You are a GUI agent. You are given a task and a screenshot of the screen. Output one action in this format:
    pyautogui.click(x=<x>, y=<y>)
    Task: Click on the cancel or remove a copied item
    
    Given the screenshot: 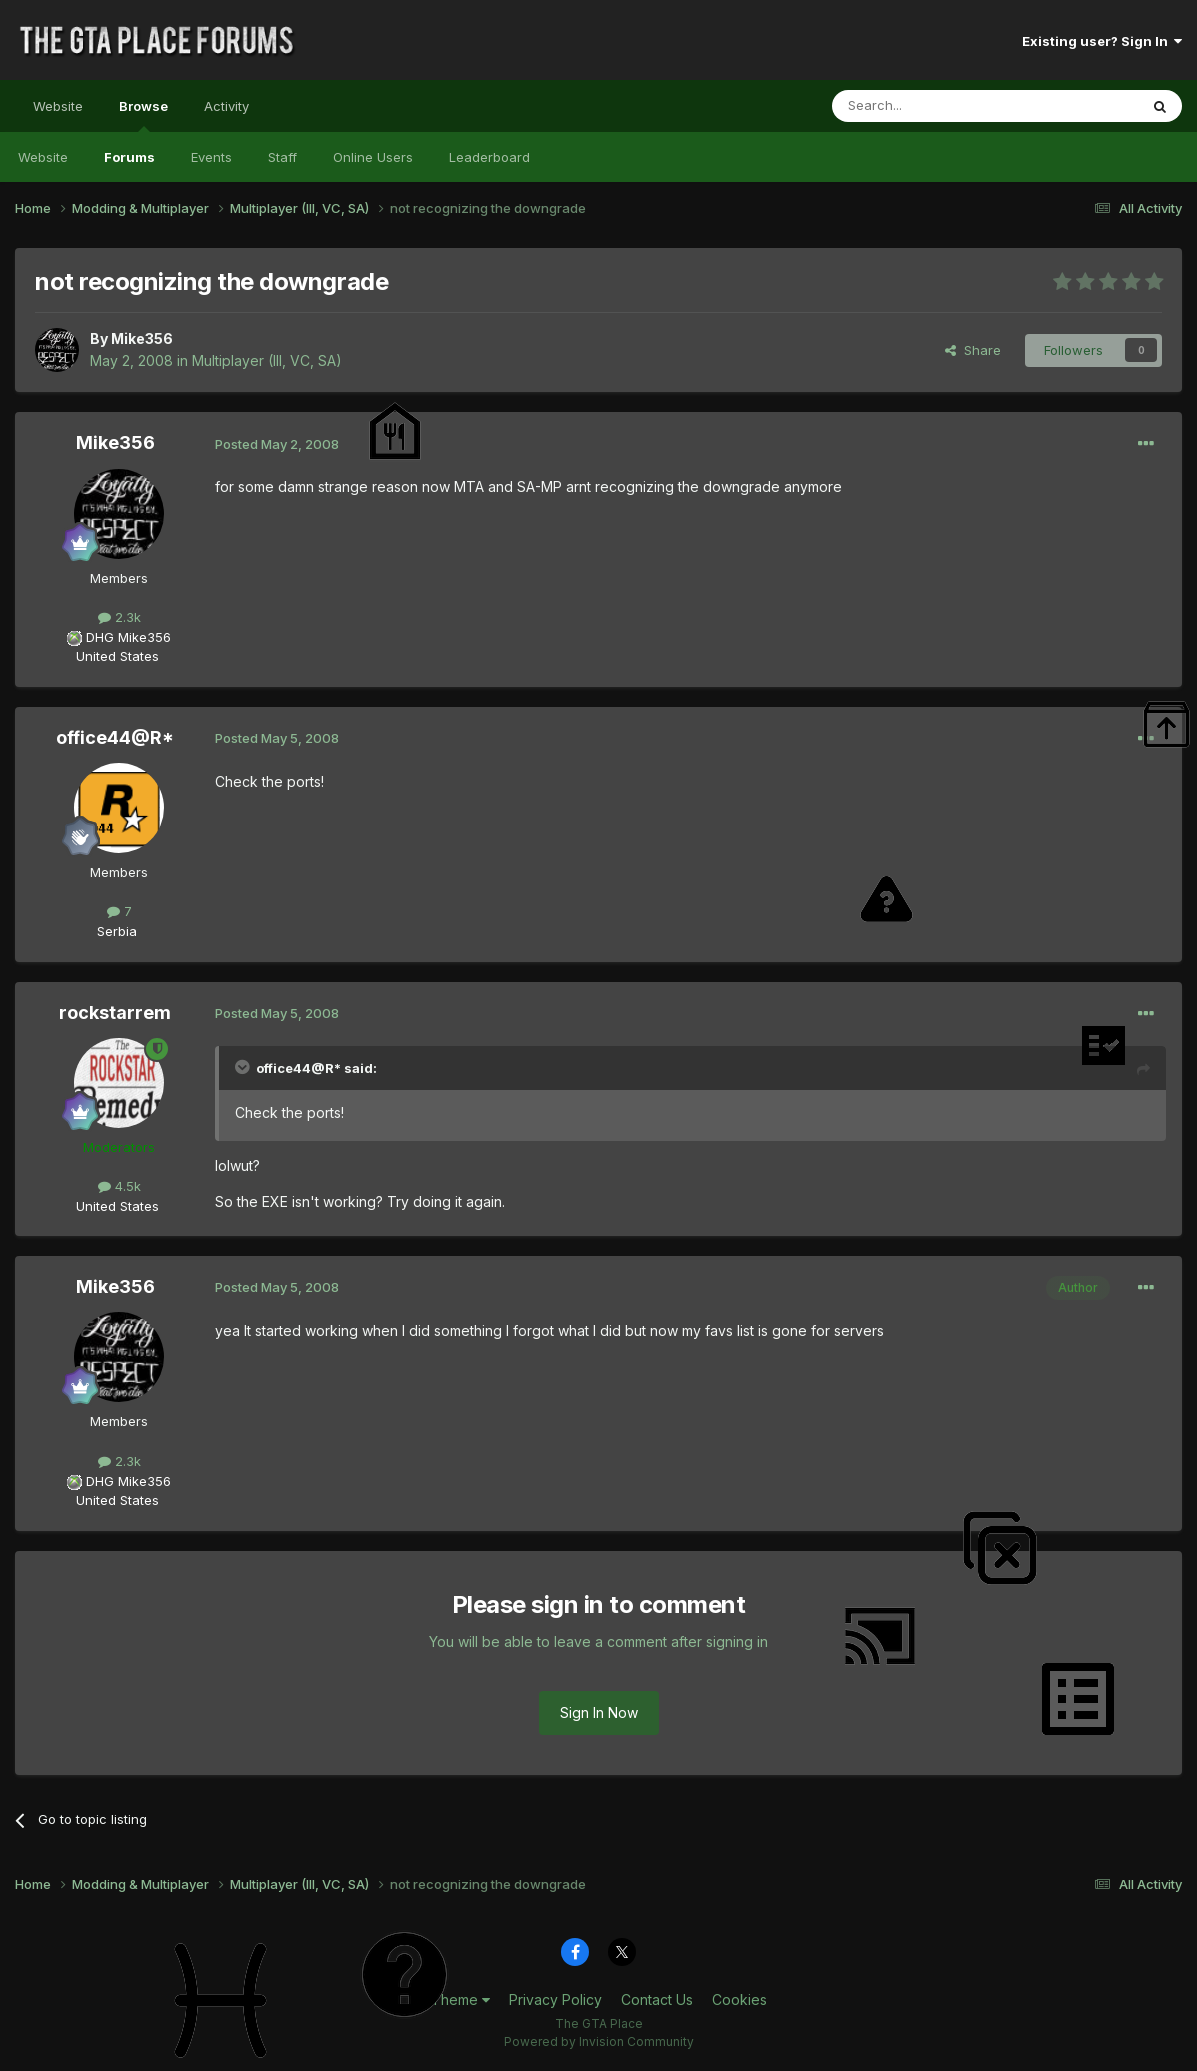 What is the action you would take?
    pyautogui.click(x=1000, y=1548)
    